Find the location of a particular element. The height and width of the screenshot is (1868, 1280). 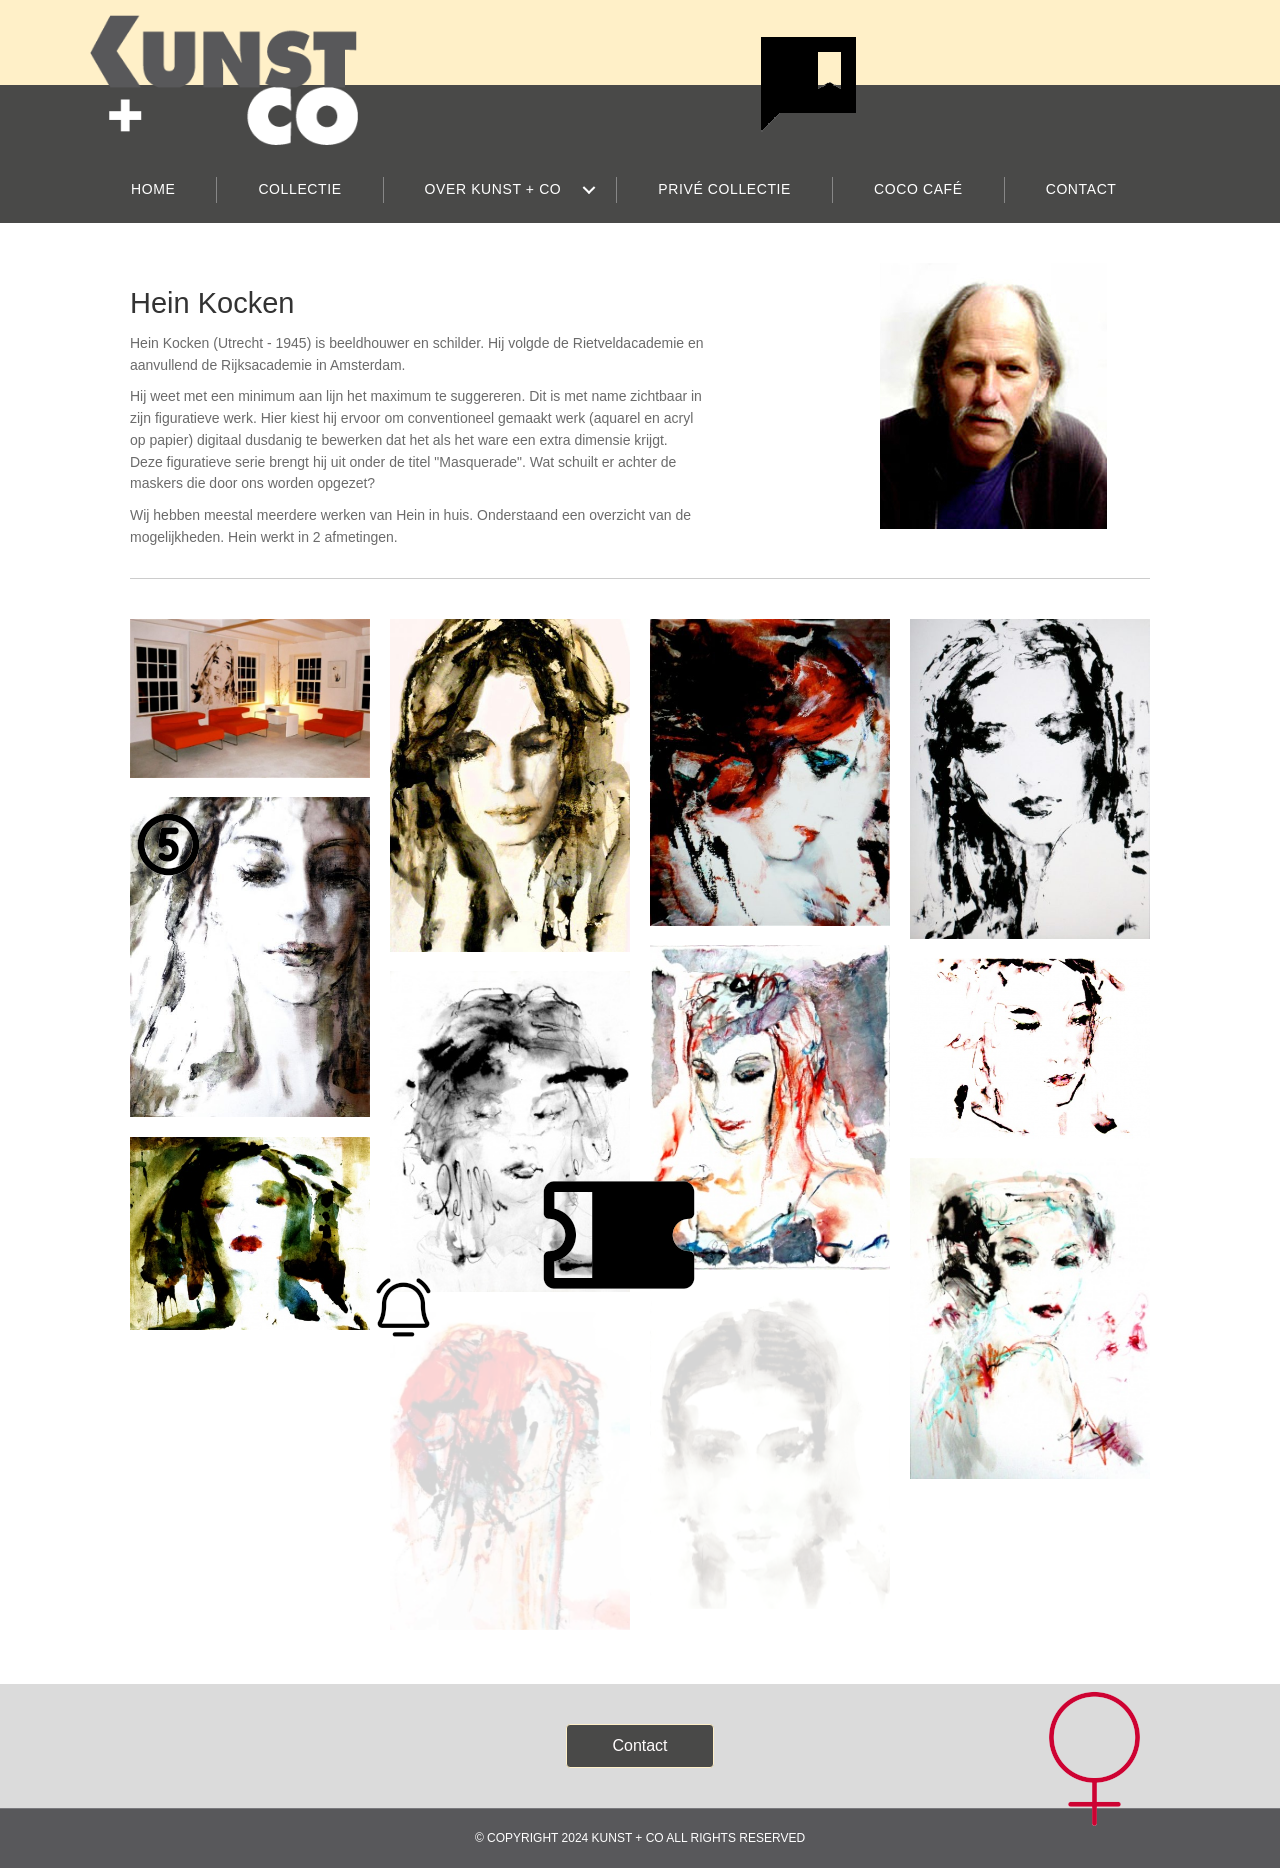

indicates new notifications or alerts is located at coordinates (403, 1308).